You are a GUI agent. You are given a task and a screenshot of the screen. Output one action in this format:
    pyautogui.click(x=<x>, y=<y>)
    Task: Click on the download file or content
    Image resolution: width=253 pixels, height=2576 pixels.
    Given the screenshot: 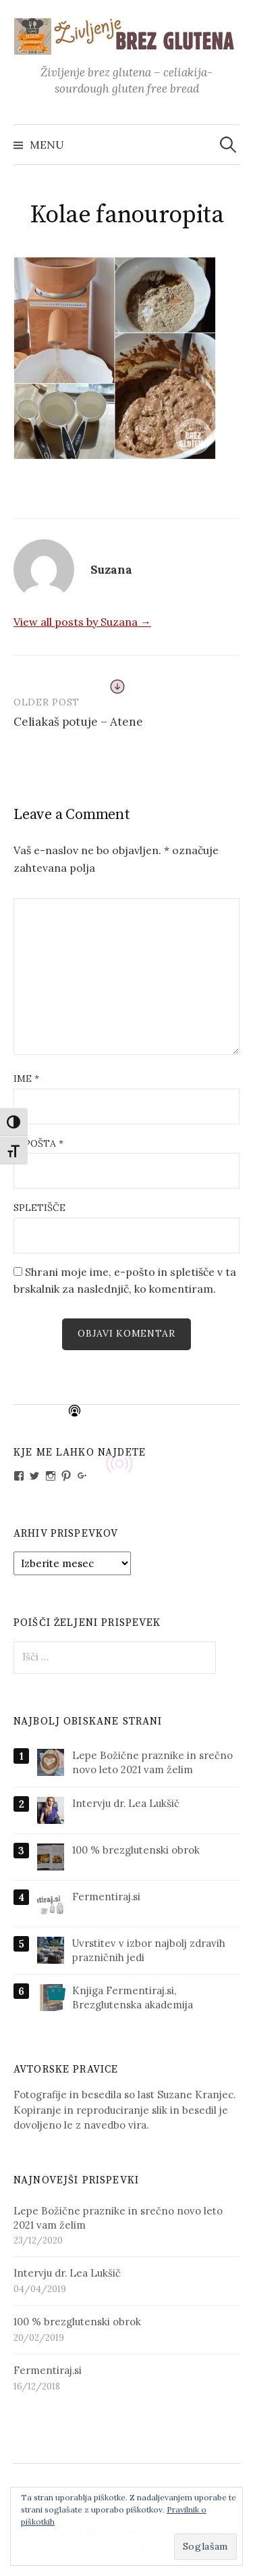 What is the action you would take?
    pyautogui.click(x=117, y=687)
    